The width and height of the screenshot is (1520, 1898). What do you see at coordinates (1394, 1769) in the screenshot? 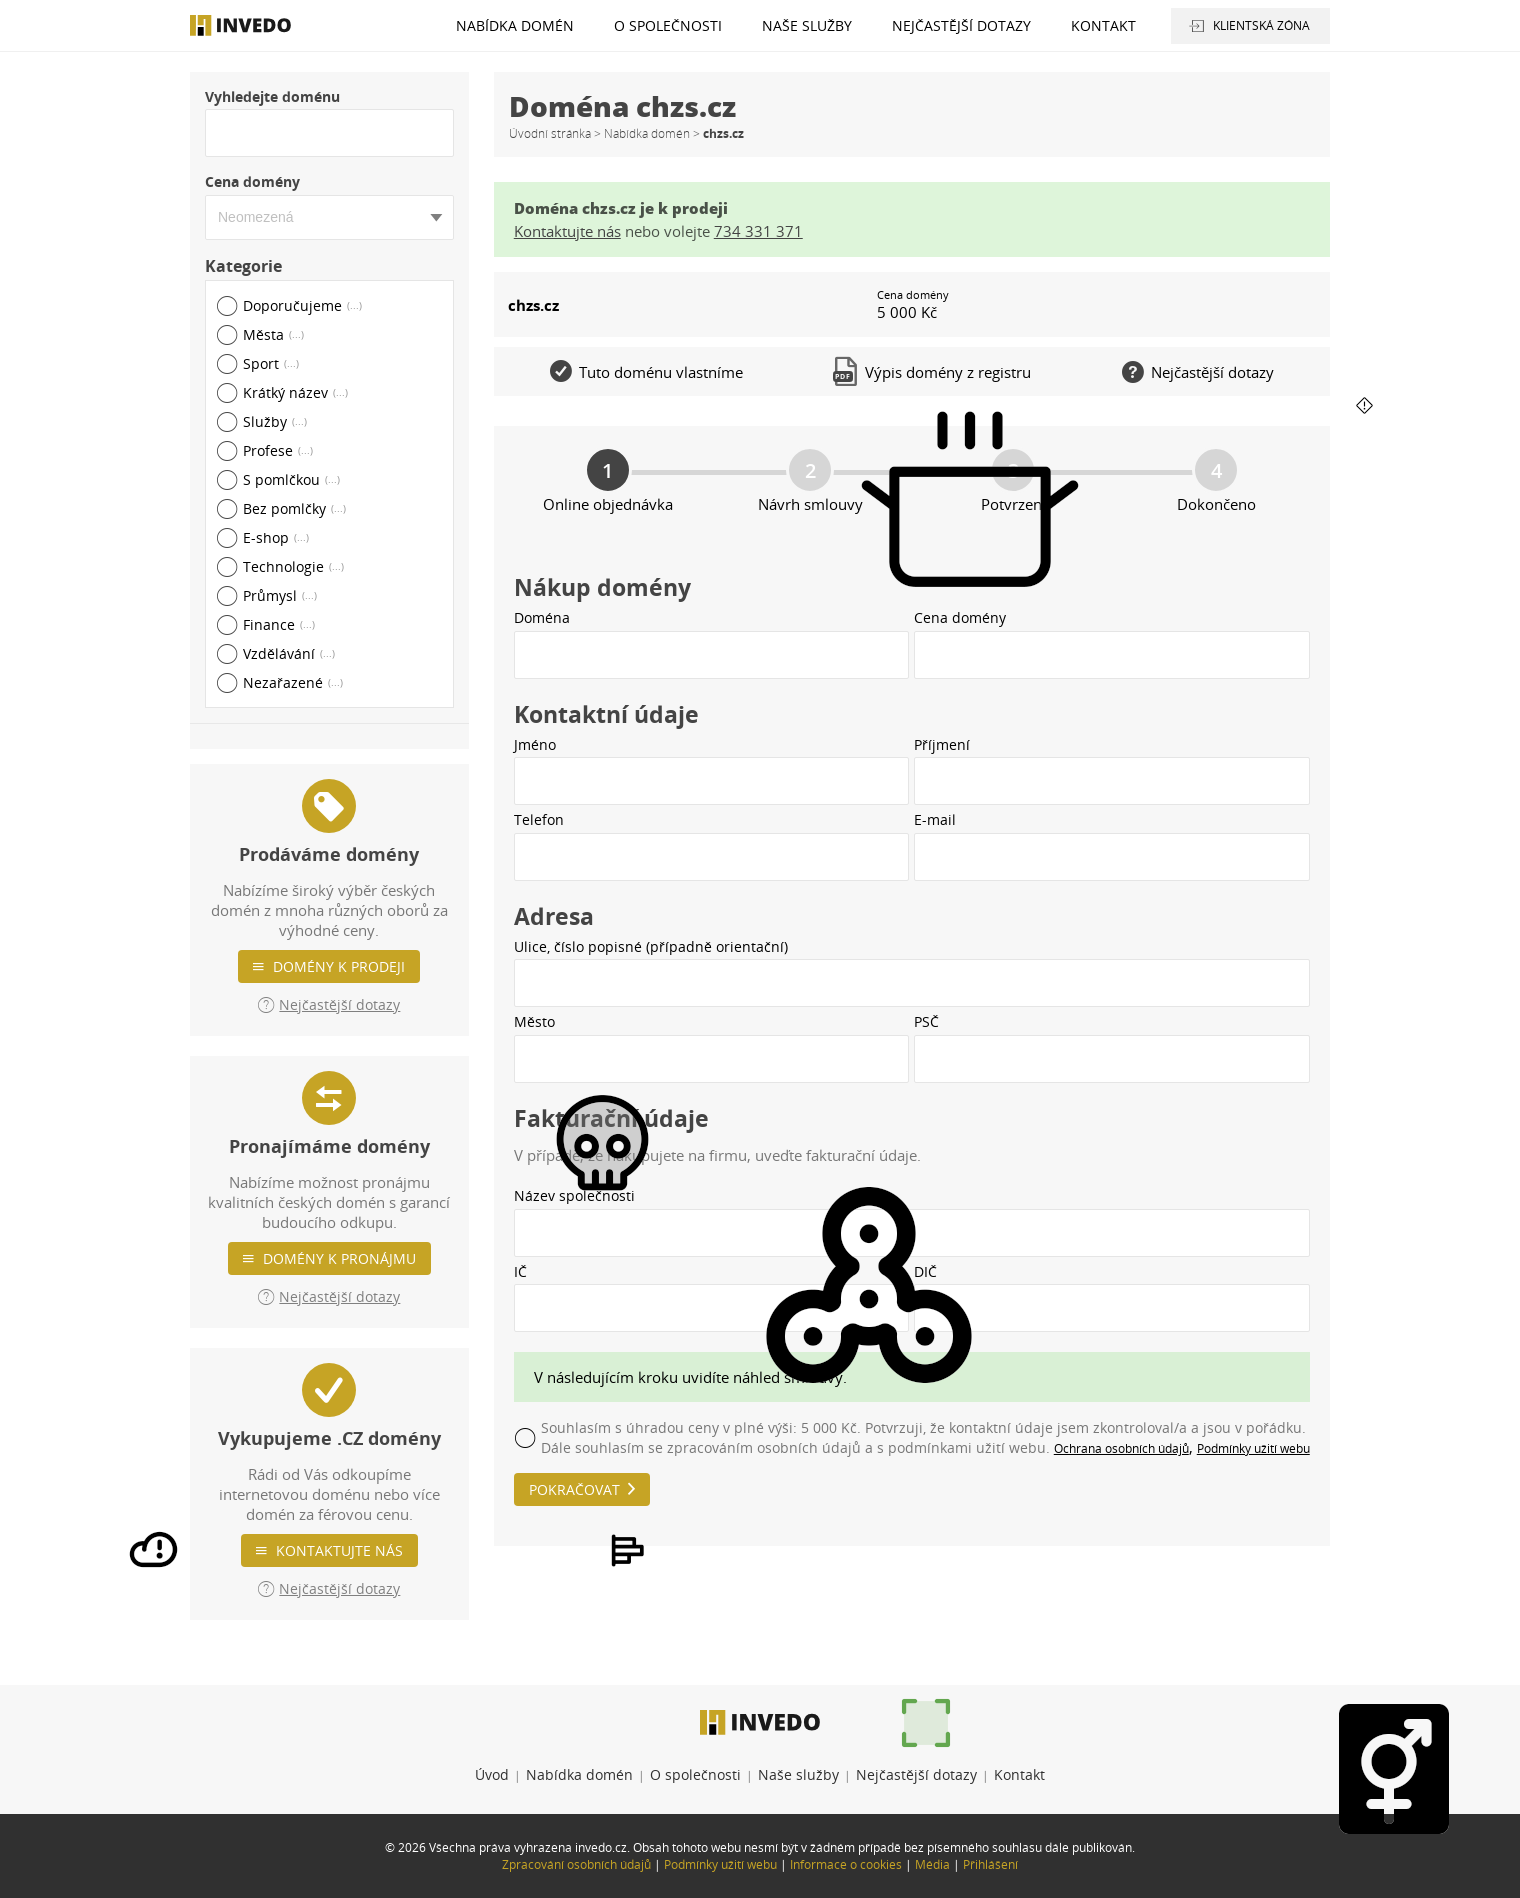
I see `indicates intersex gender identity option` at bounding box center [1394, 1769].